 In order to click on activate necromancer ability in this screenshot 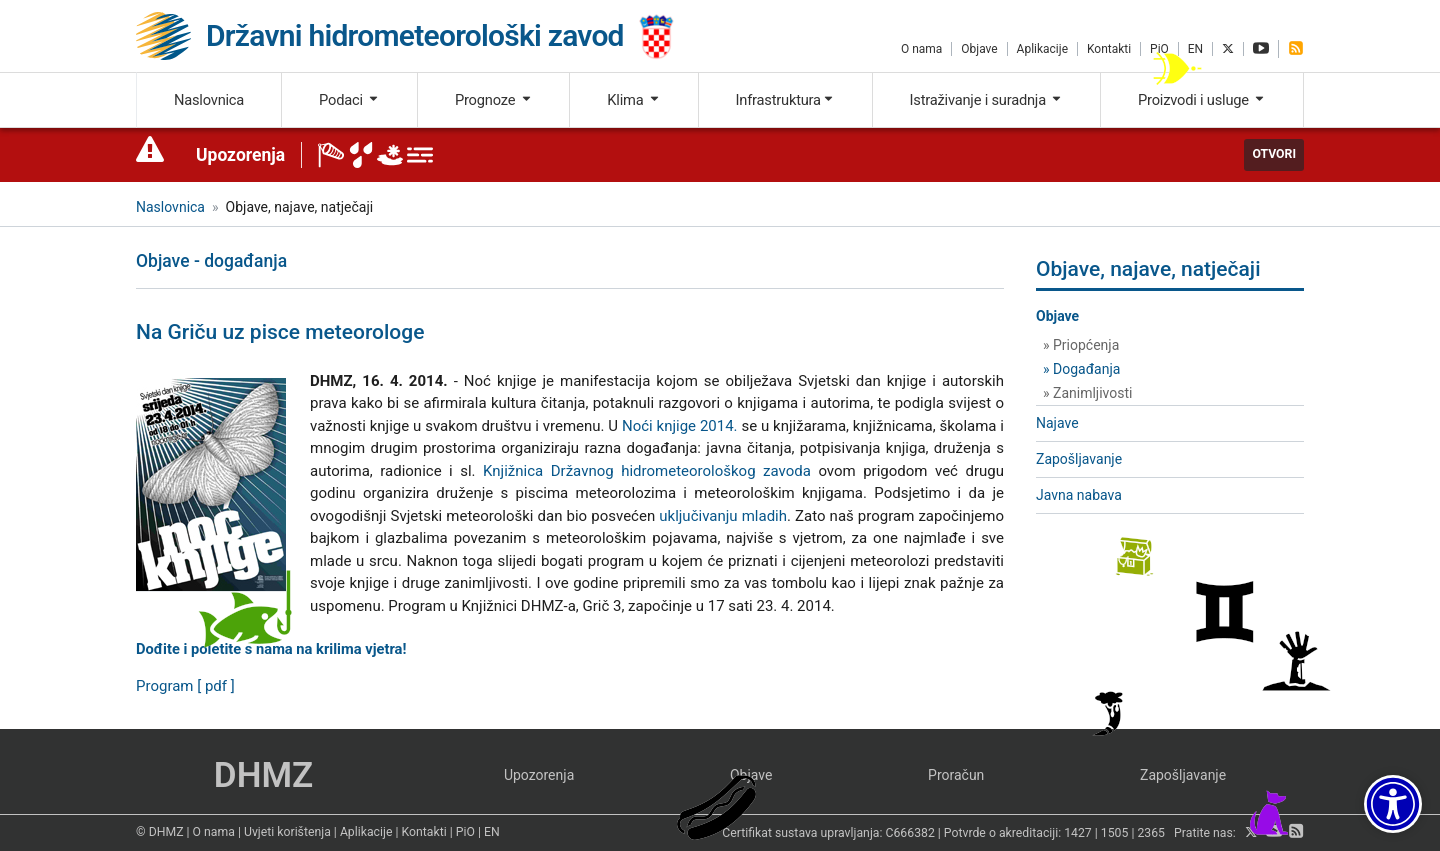, I will do `click(1296, 656)`.